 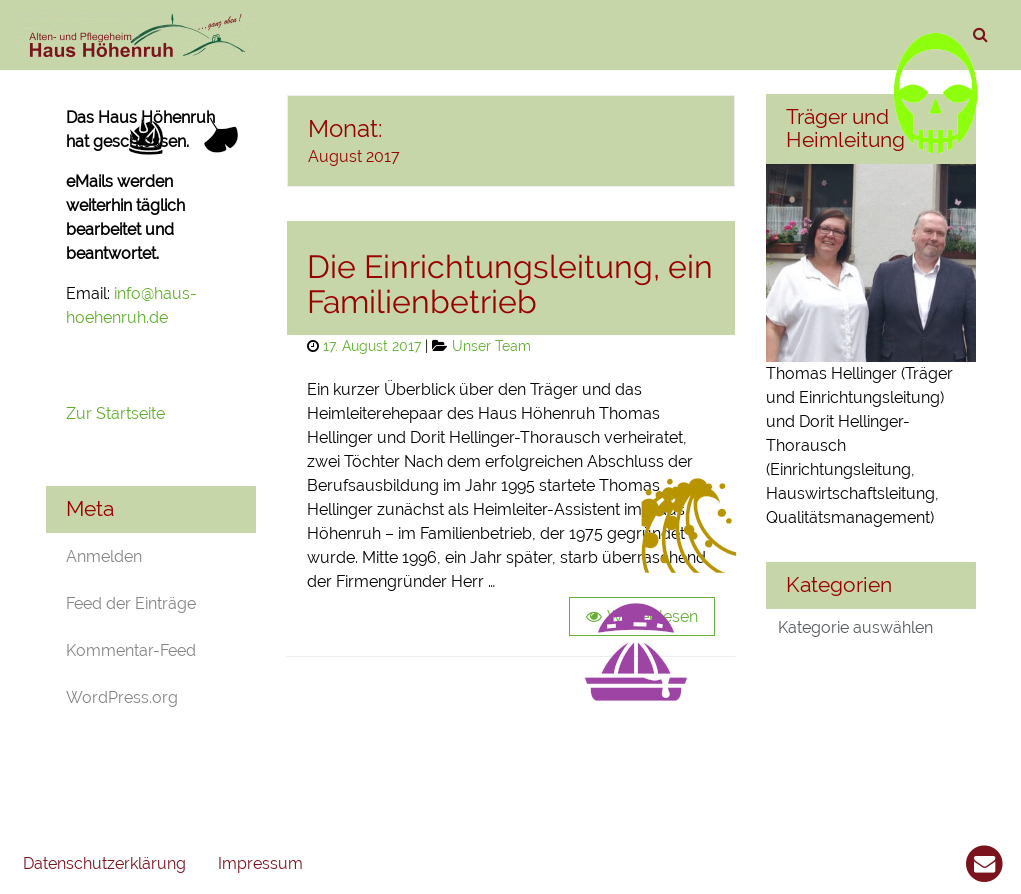 What do you see at coordinates (221, 135) in the screenshot?
I see `nature or botanical category indicator` at bounding box center [221, 135].